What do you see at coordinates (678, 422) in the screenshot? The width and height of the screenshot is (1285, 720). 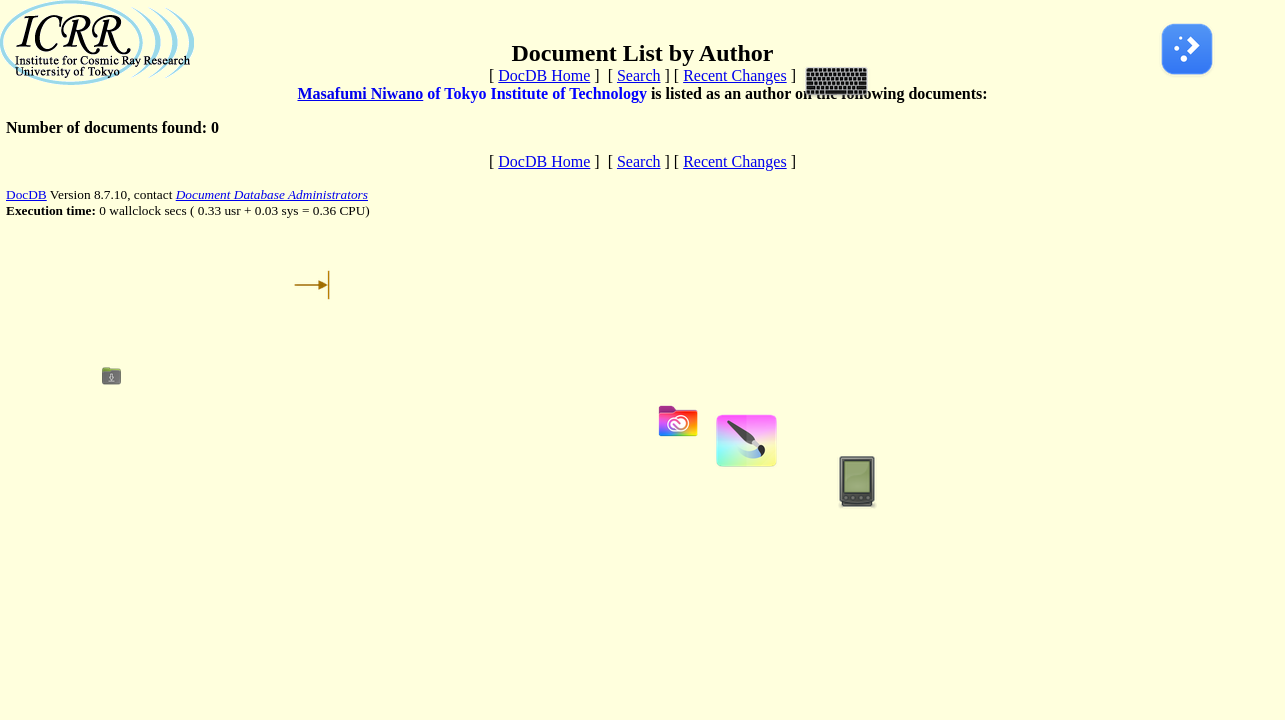 I see `open adobe creative cloud files folder` at bounding box center [678, 422].